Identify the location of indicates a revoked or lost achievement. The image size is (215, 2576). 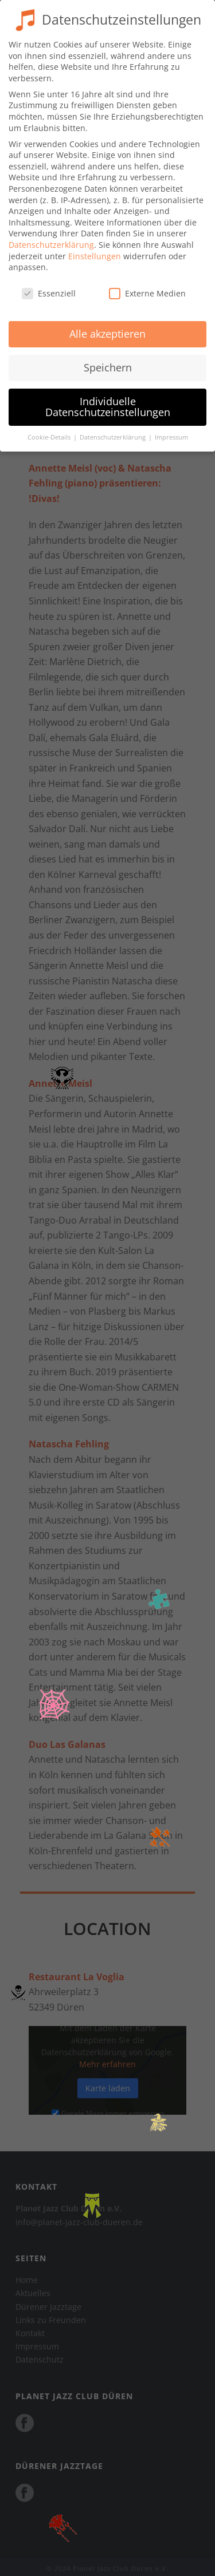
(92, 2205).